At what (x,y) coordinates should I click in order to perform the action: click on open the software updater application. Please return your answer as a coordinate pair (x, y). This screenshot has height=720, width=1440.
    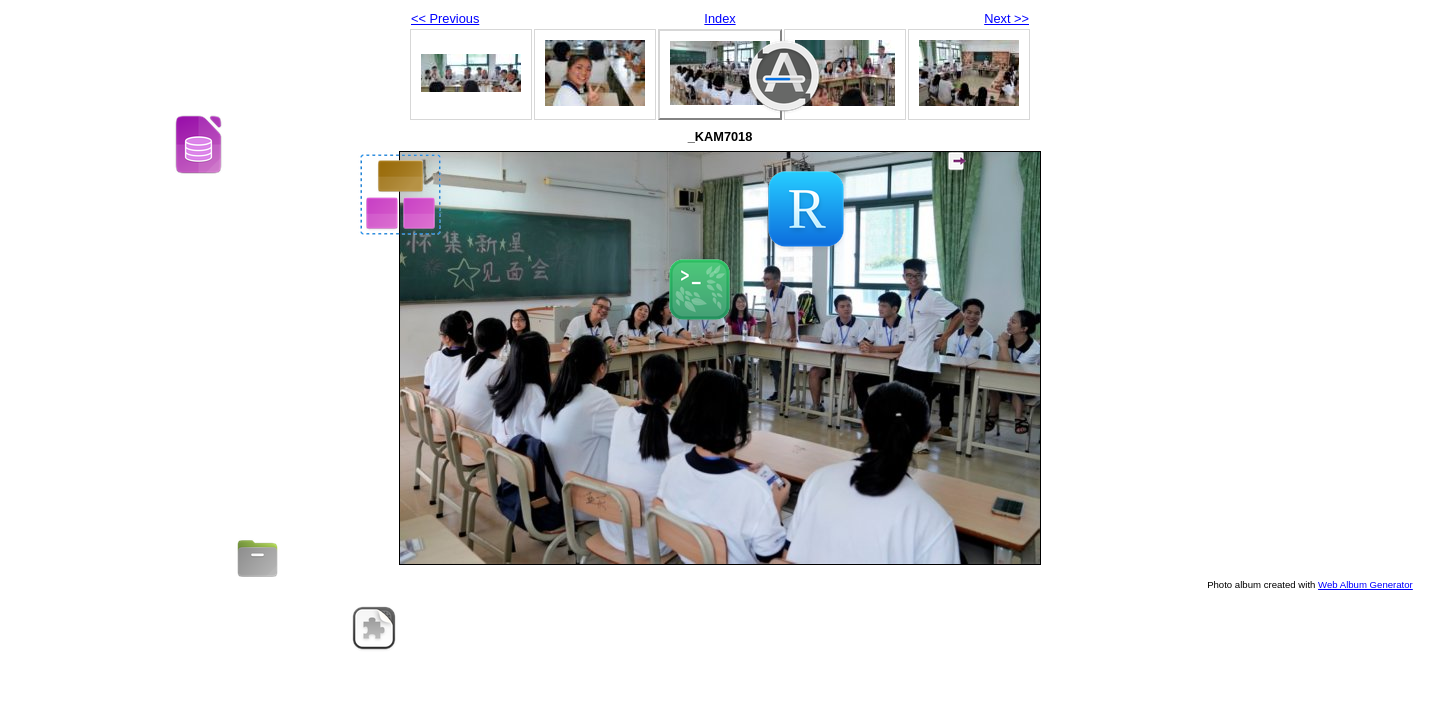
    Looking at the image, I should click on (784, 76).